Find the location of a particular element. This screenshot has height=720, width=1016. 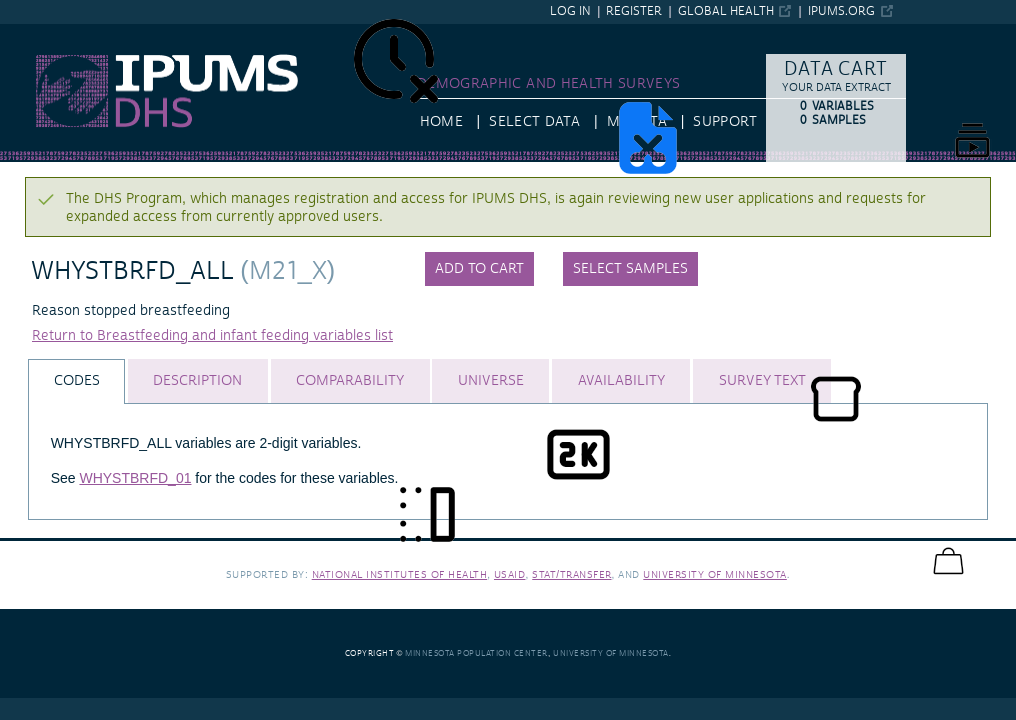

view your subscriptions is located at coordinates (972, 140).